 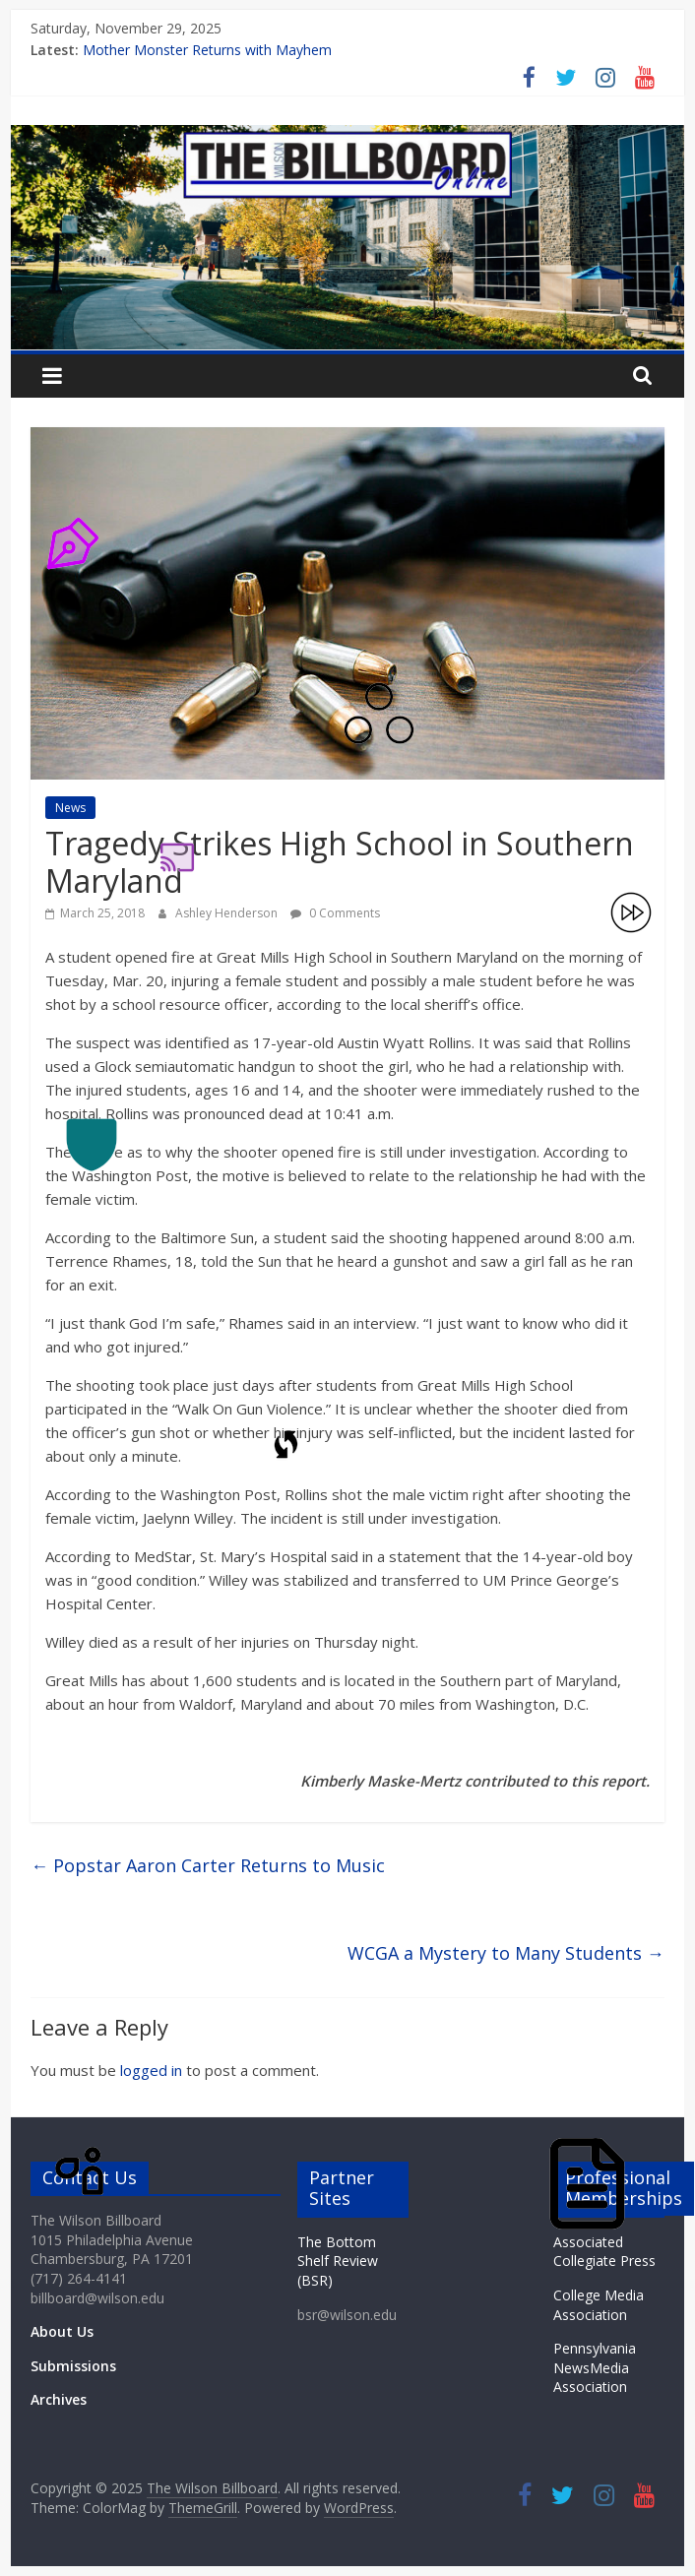 What do you see at coordinates (379, 715) in the screenshot?
I see `group or organize items` at bounding box center [379, 715].